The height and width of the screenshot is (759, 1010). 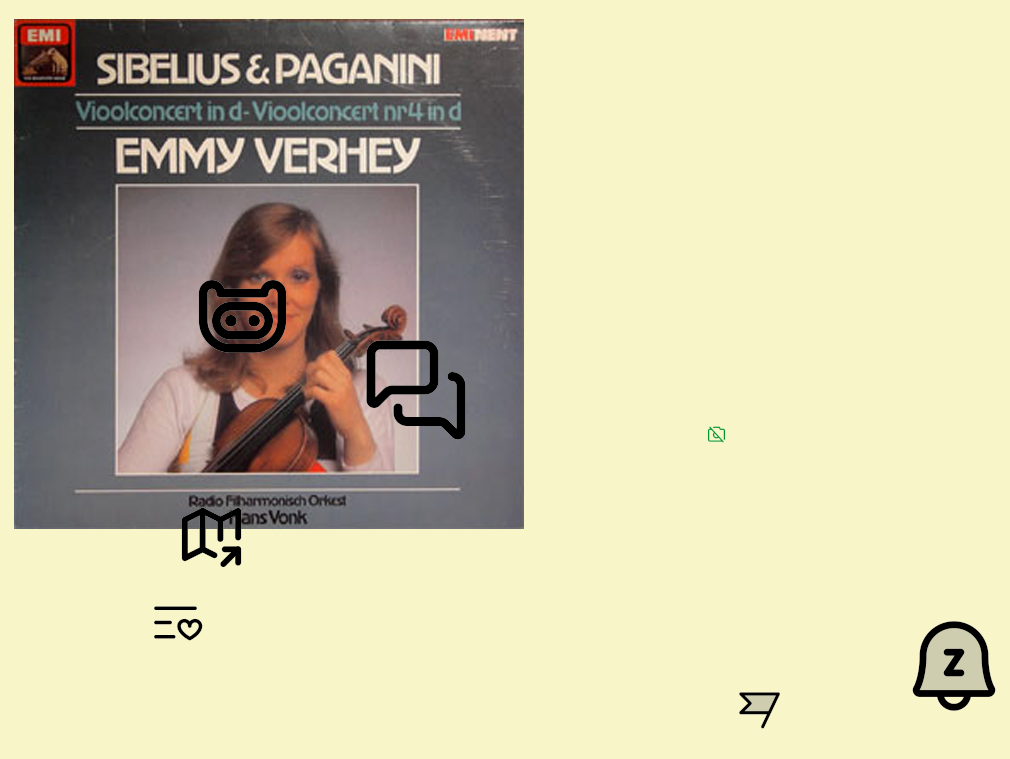 I want to click on camera is disabled or turned off, so click(x=716, y=434).